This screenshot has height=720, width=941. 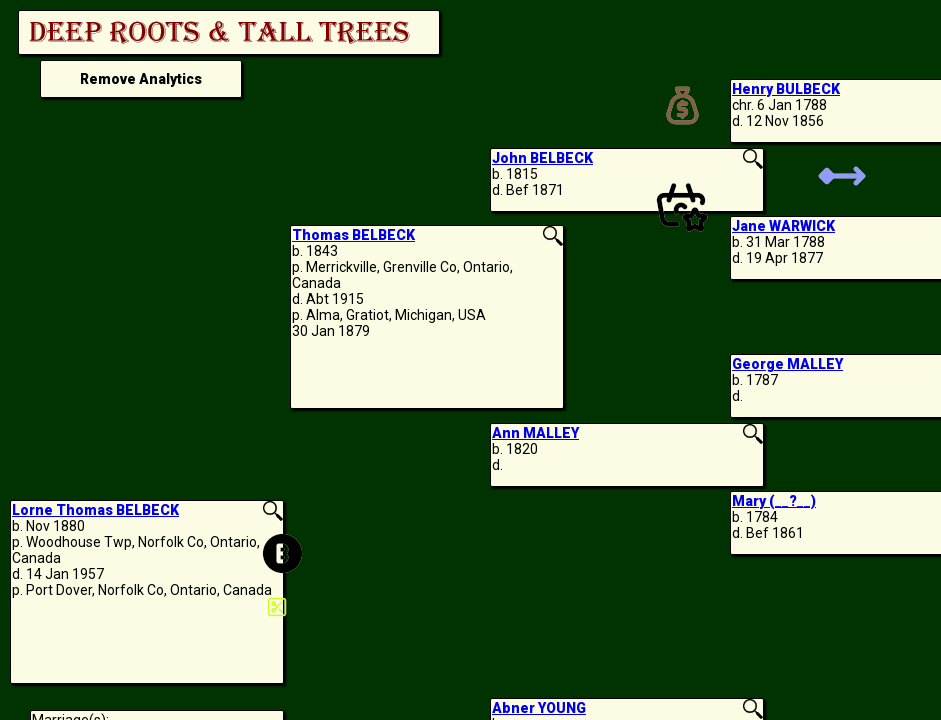 I want to click on navigate to next step or section, so click(x=842, y=176).